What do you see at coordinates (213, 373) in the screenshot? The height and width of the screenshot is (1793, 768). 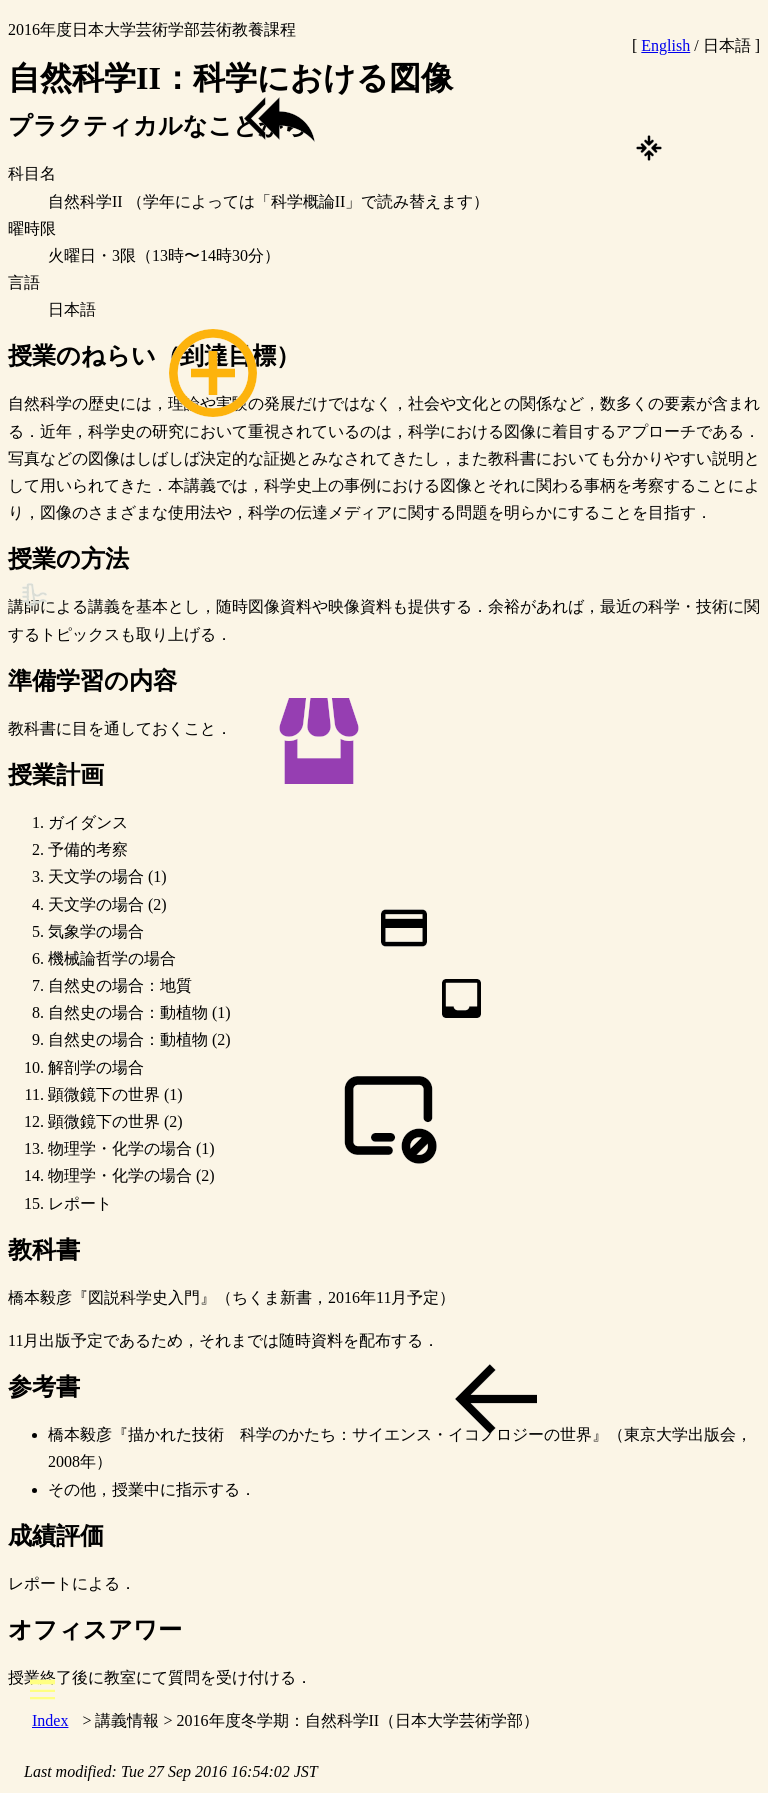 I see `add a new item` at bounding box center [213, 373].